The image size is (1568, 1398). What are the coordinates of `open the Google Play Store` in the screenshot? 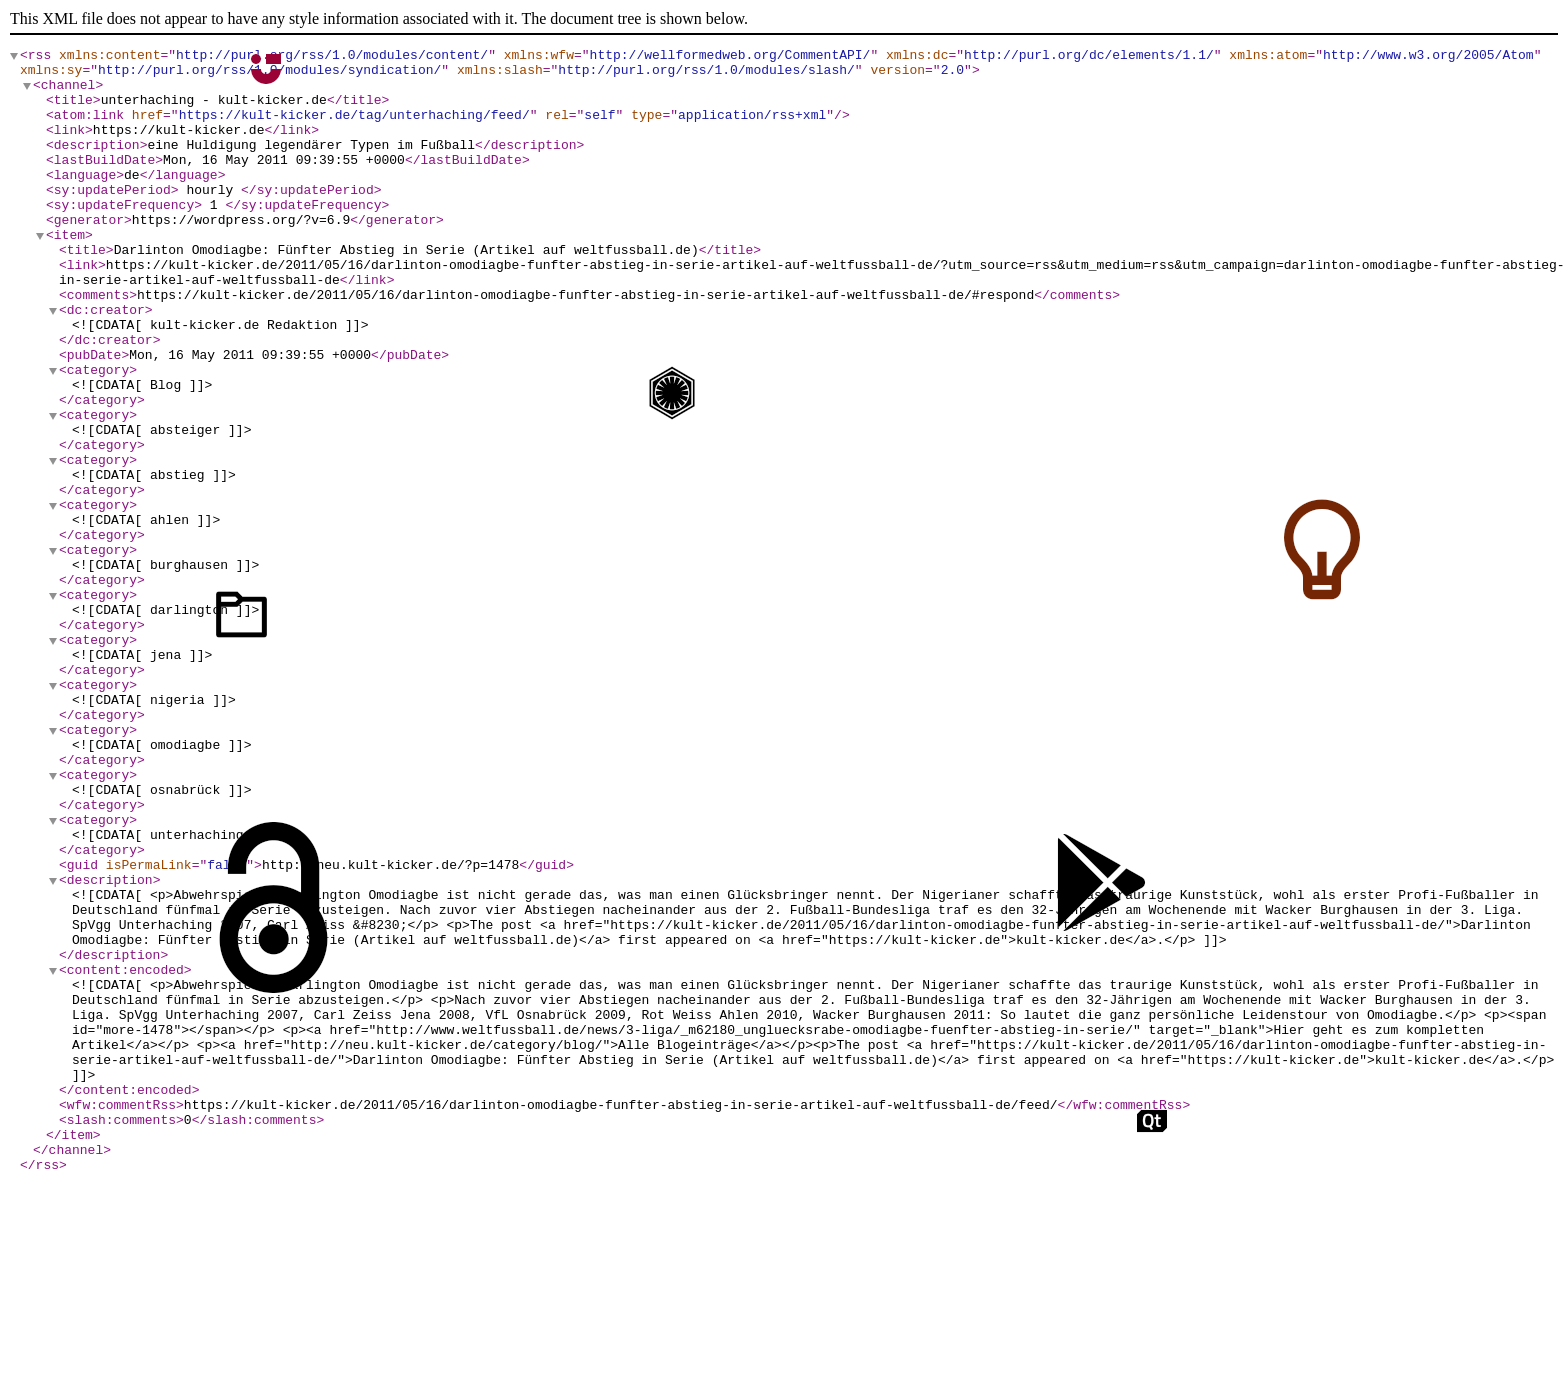 It's located at (1101, 882).